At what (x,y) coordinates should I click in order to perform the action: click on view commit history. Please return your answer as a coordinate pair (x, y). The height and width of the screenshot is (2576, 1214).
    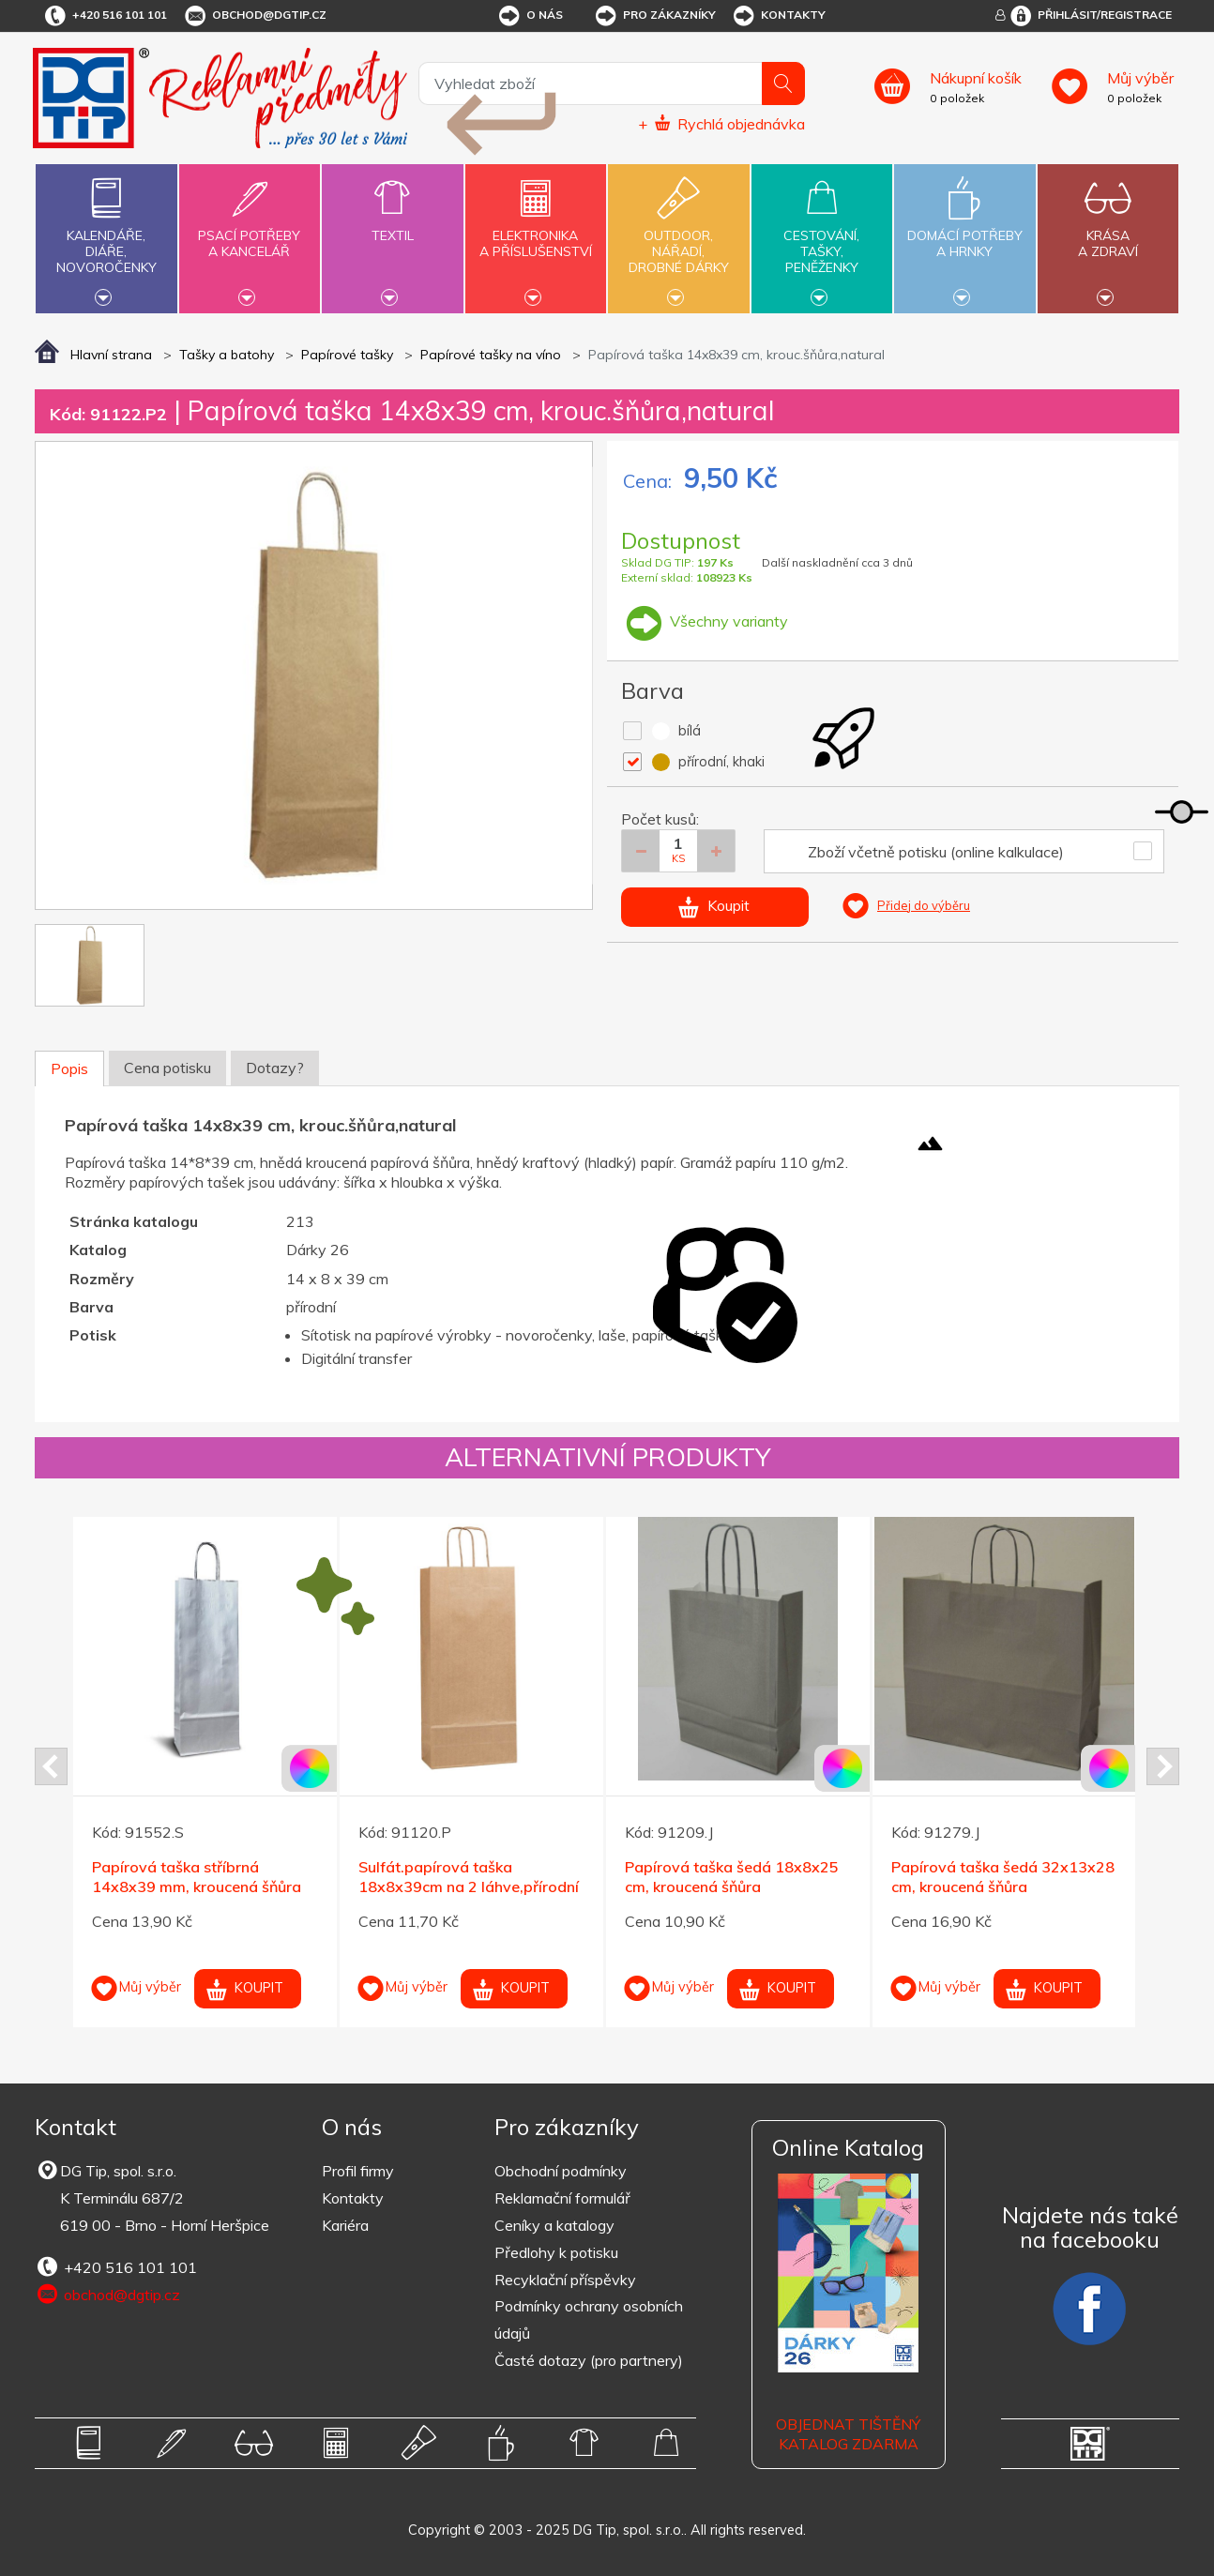
    Looking at the image, I should click on (1181, 811).